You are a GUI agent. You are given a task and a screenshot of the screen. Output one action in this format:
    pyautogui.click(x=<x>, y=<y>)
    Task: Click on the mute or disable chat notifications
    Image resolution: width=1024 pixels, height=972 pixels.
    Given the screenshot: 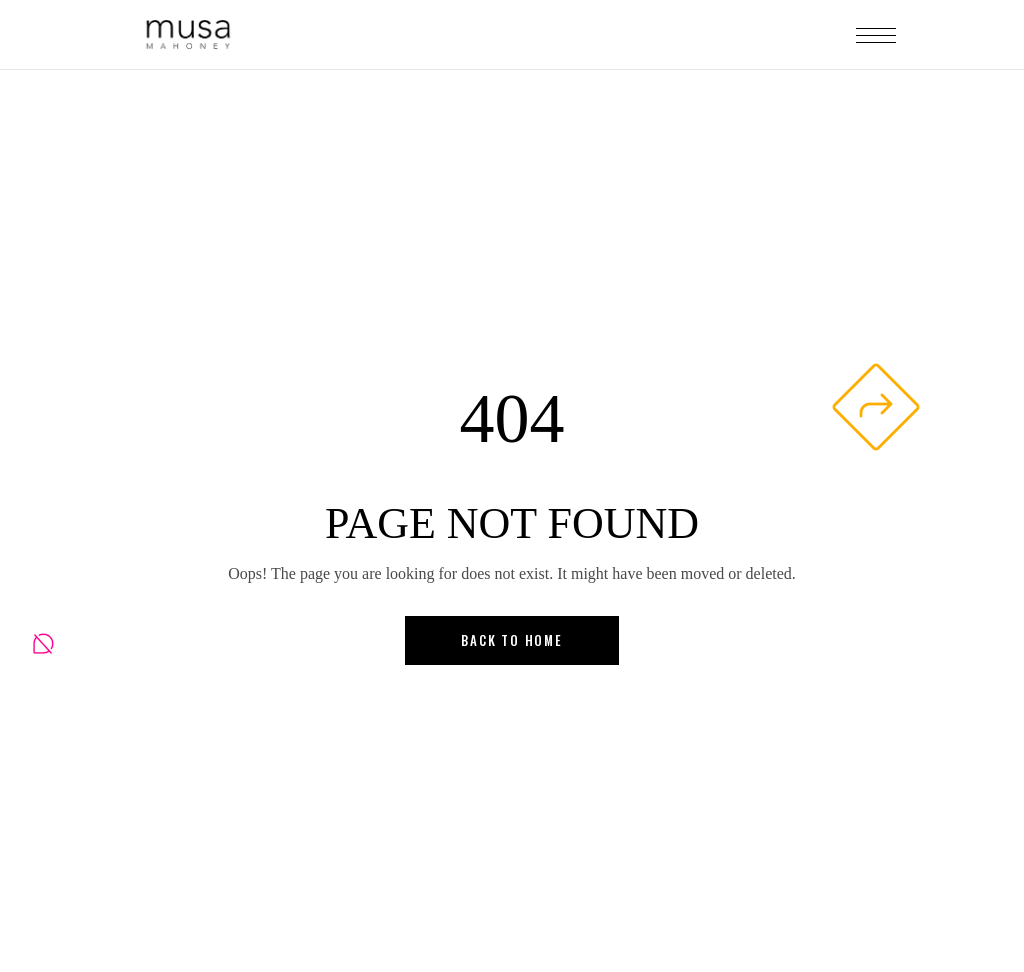 What is the action you would take?
    pyautogui.click(x=43, y=644)
    